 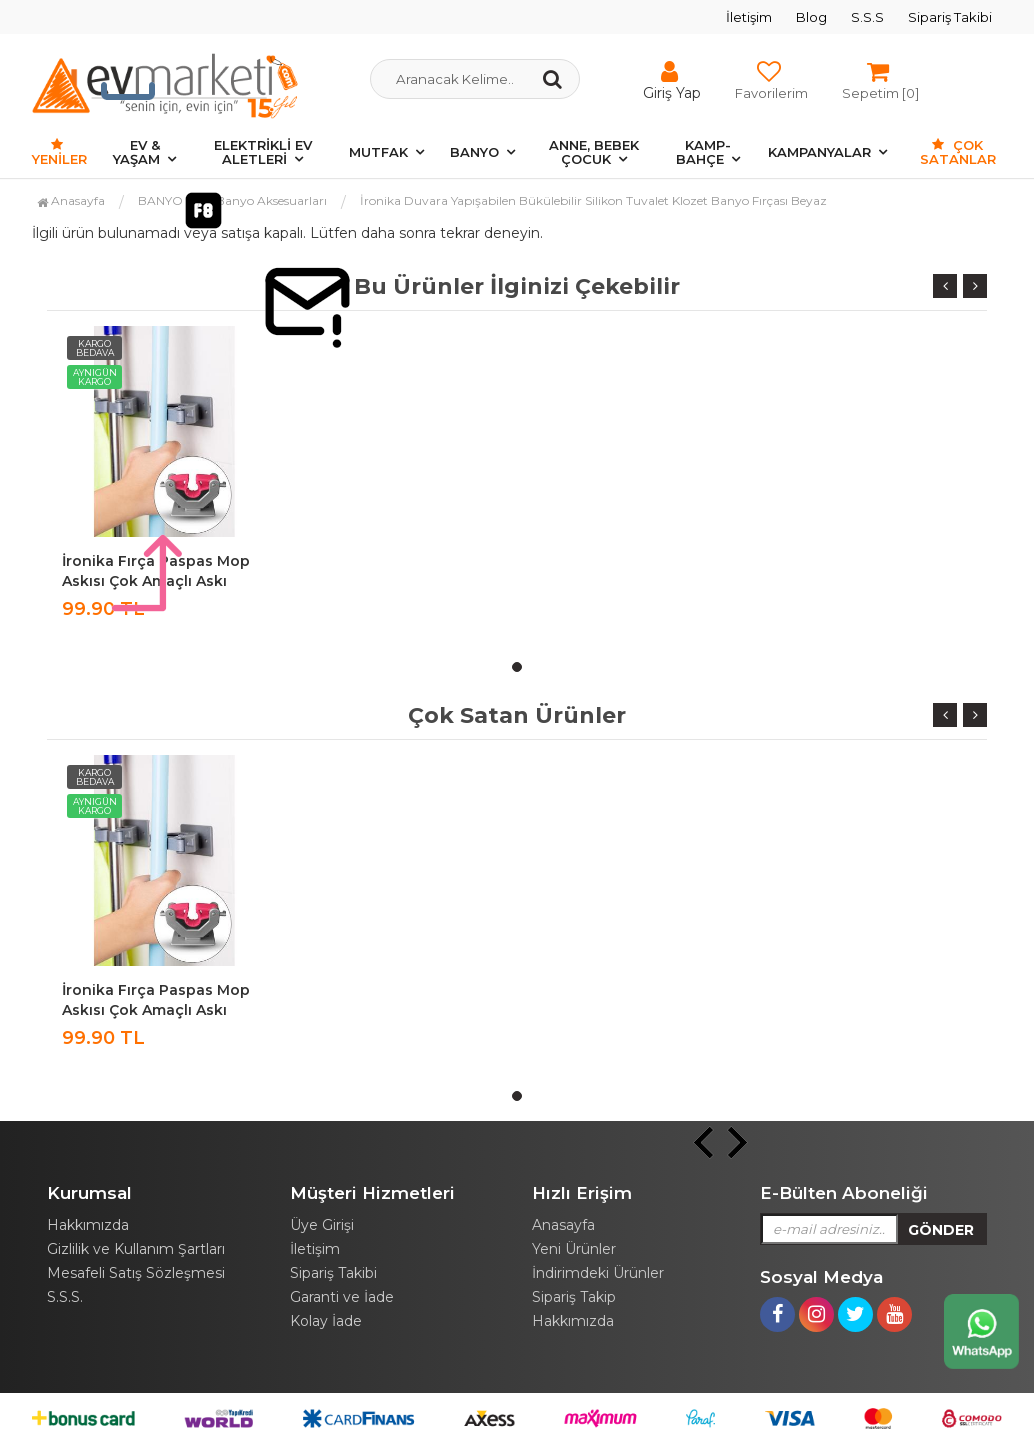 I want to click on indicates an urgent or important email, so click(x=307, y=301).